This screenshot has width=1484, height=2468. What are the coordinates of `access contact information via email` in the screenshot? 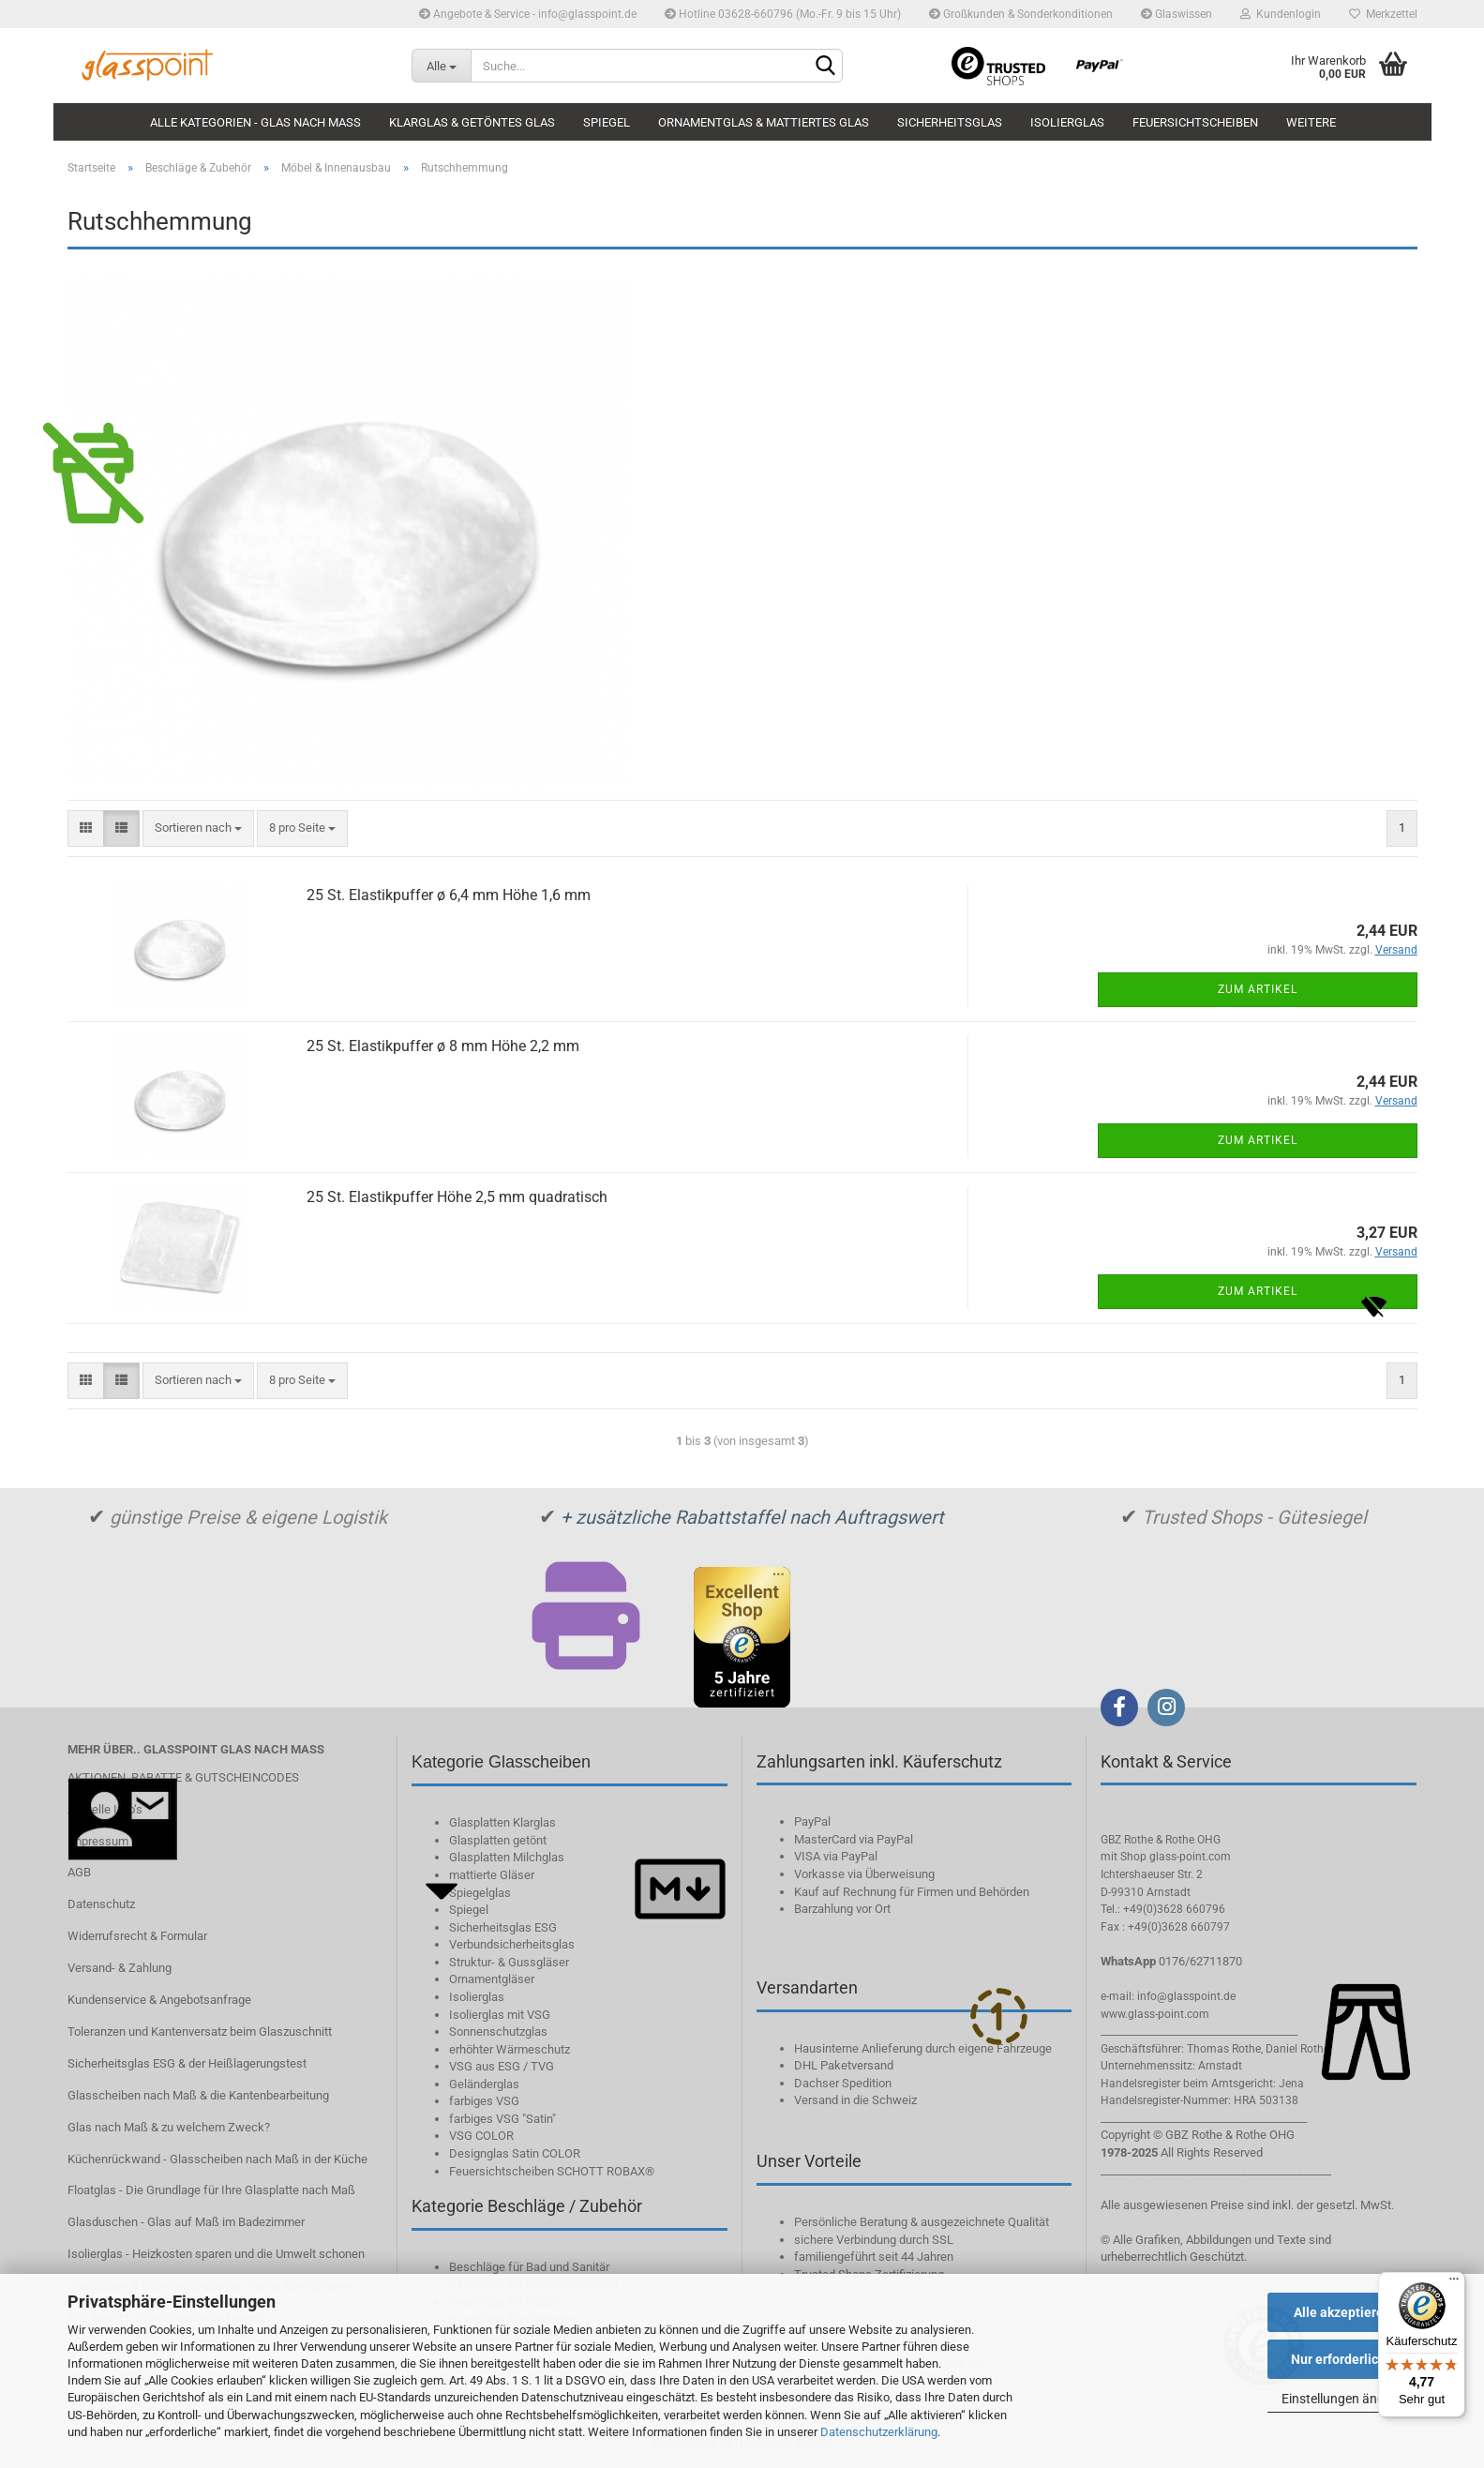 It's located at (123, 1819).